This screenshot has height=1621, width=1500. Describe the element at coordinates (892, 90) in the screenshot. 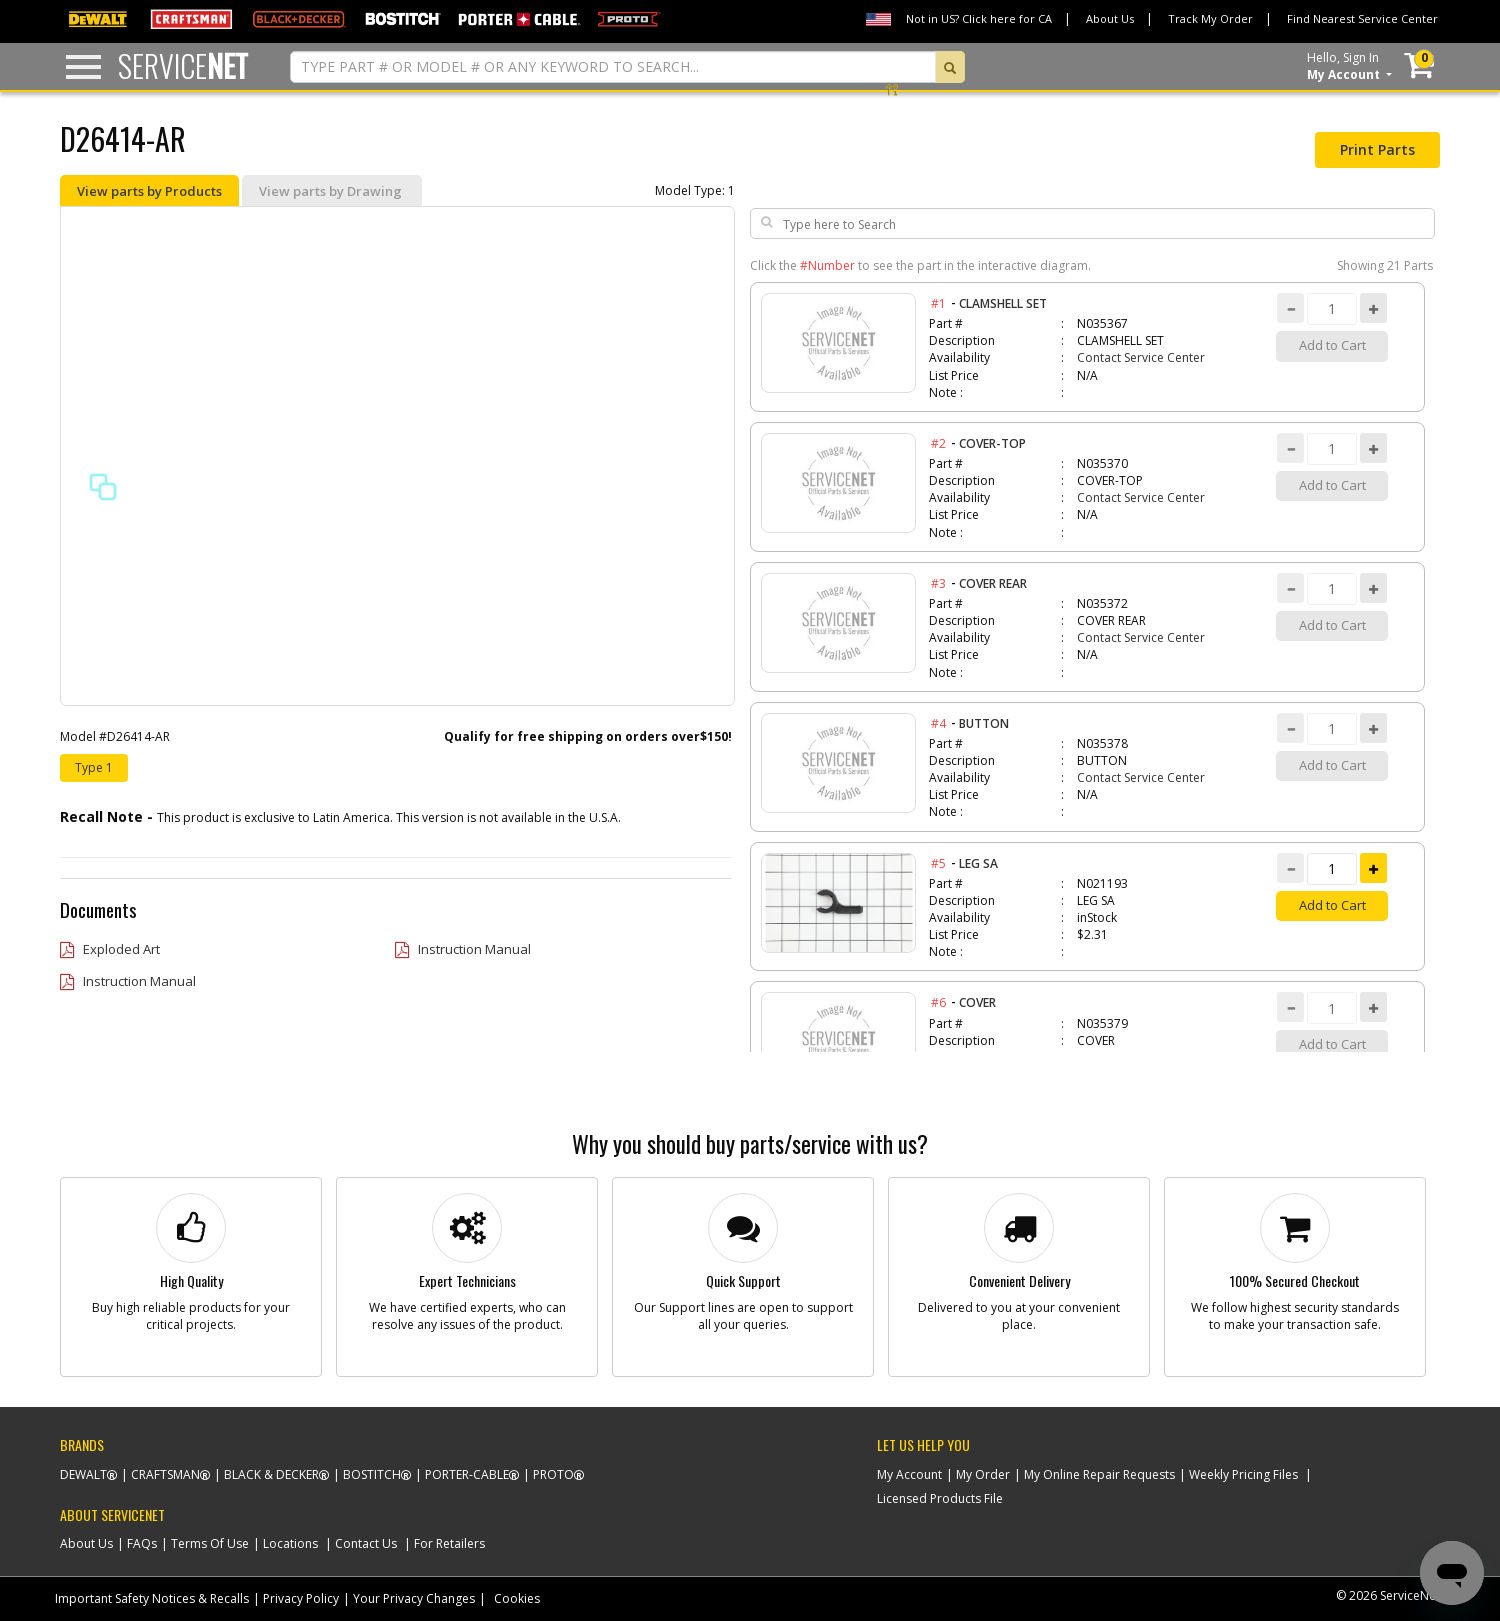

I see `sort numbers in descending order (9 to 1)` at that location.